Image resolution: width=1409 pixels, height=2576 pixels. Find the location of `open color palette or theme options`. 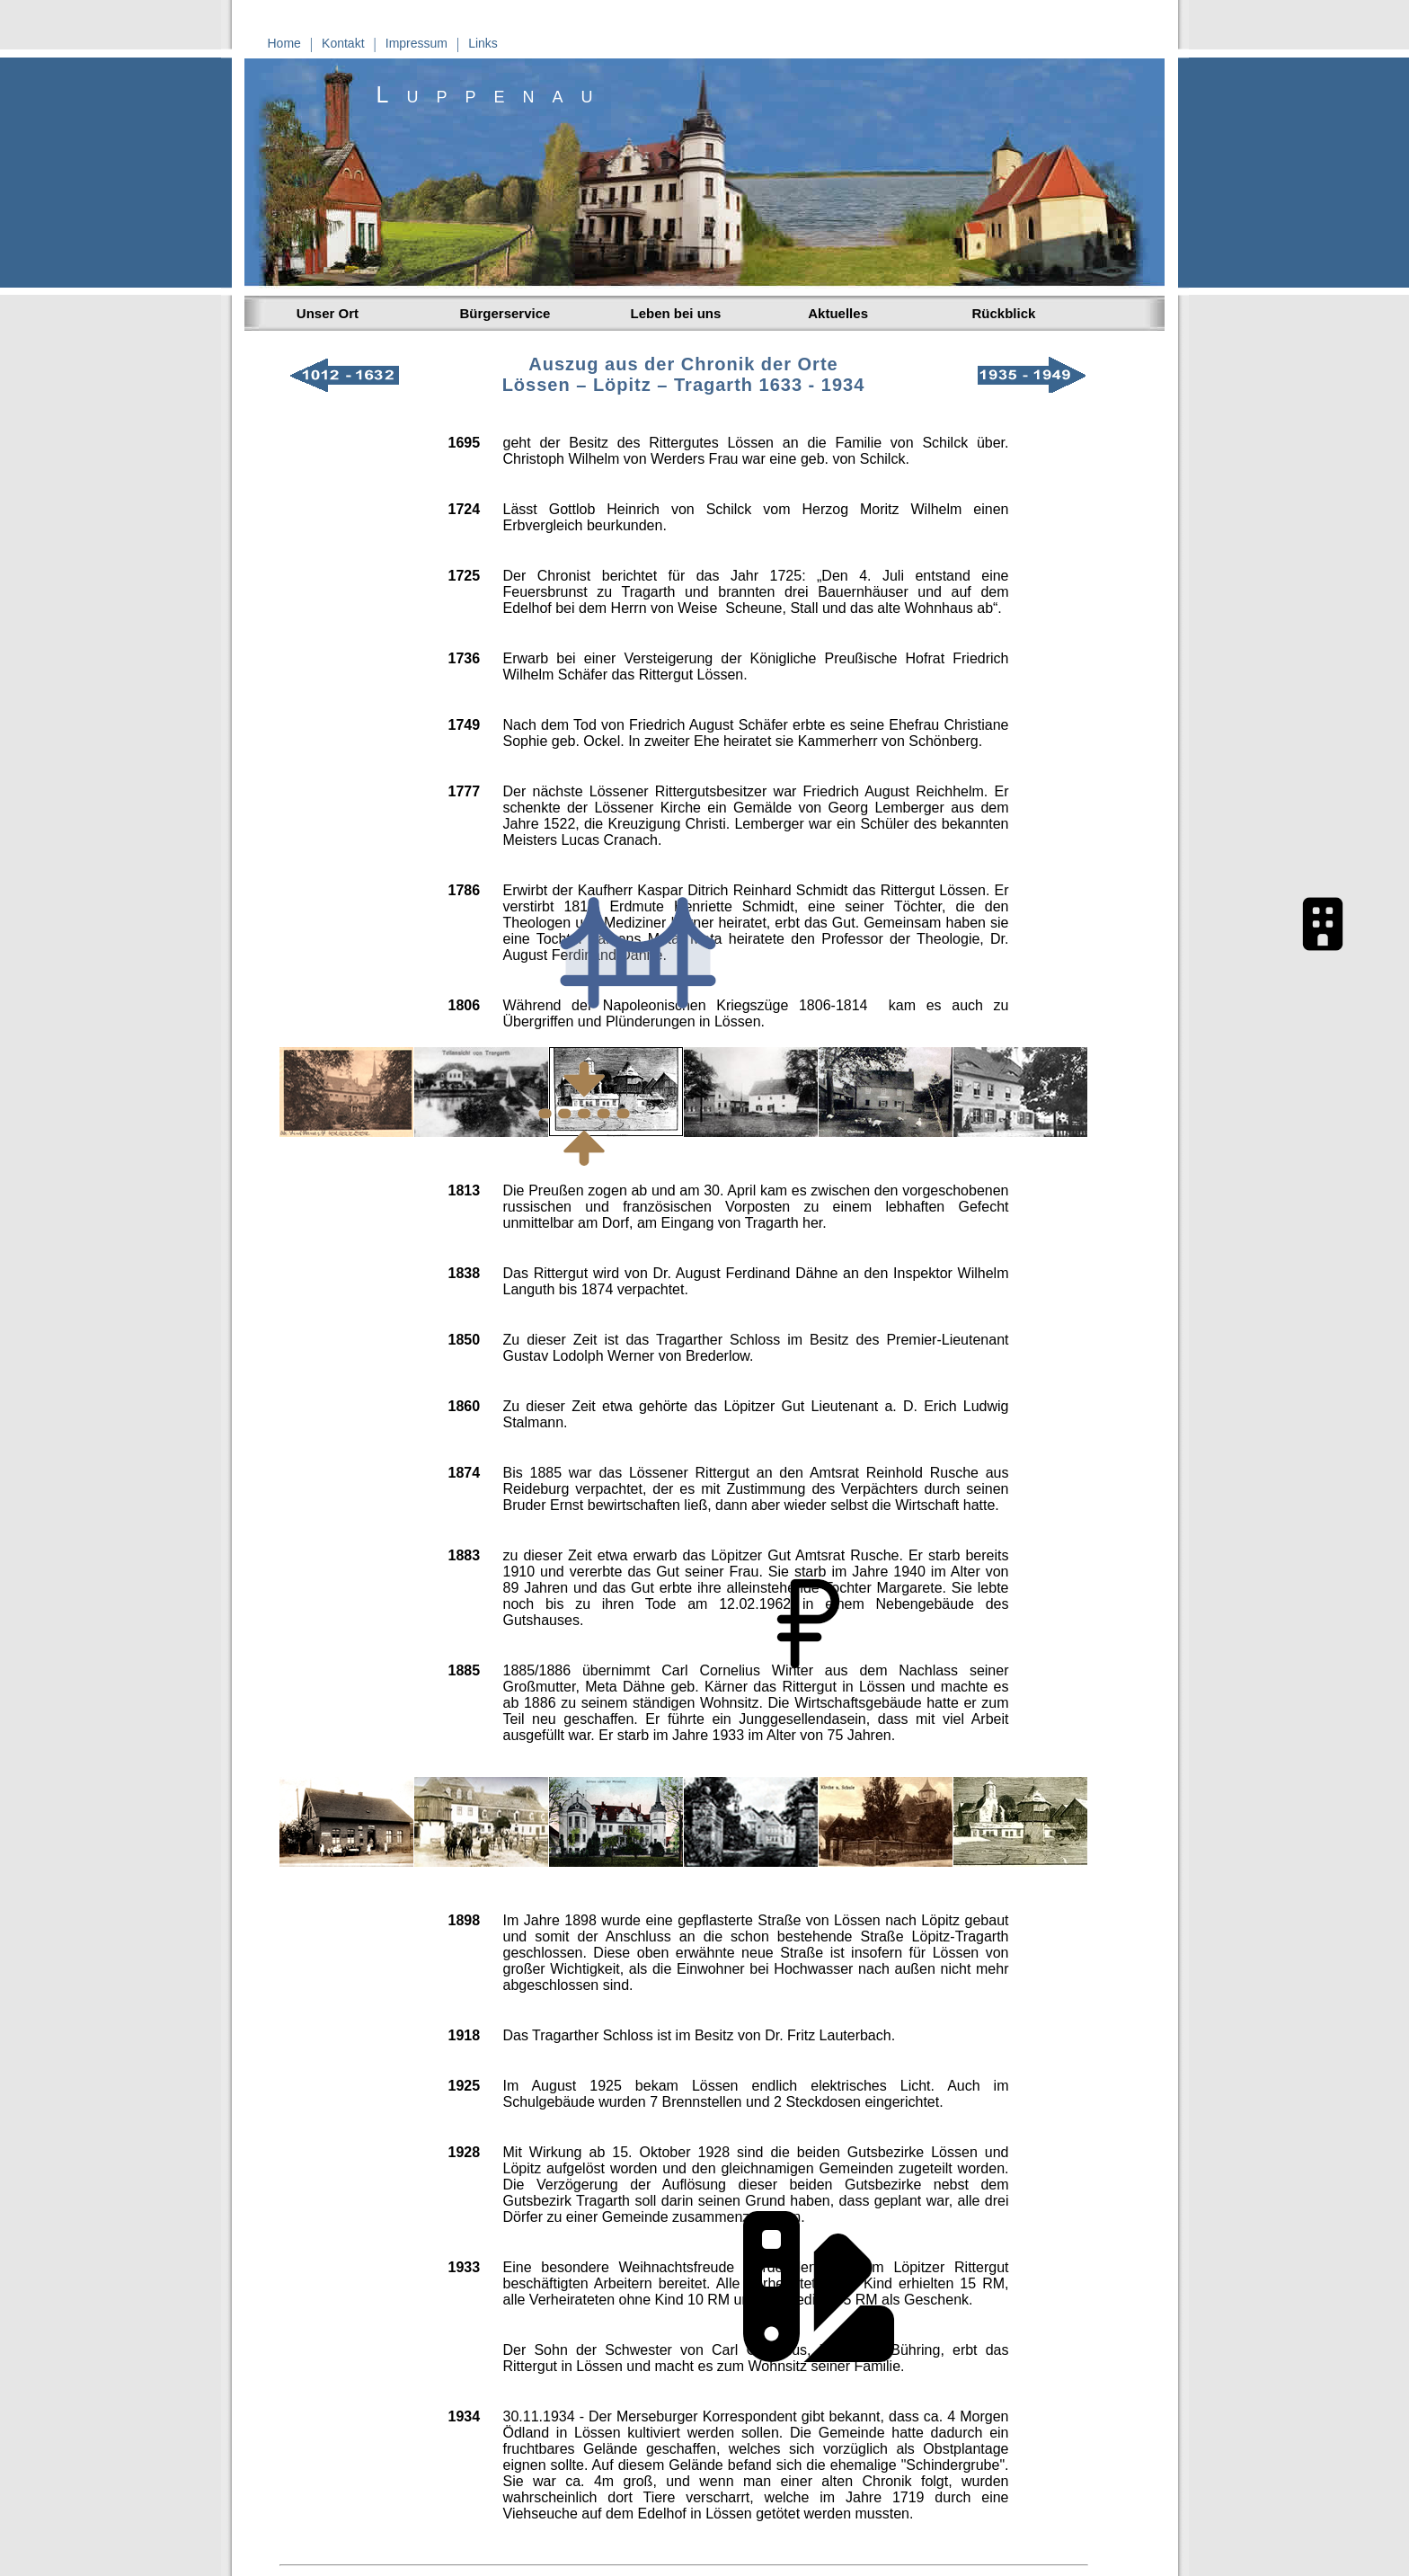

open color palette or theme options is located at coordinates (819, 2287).